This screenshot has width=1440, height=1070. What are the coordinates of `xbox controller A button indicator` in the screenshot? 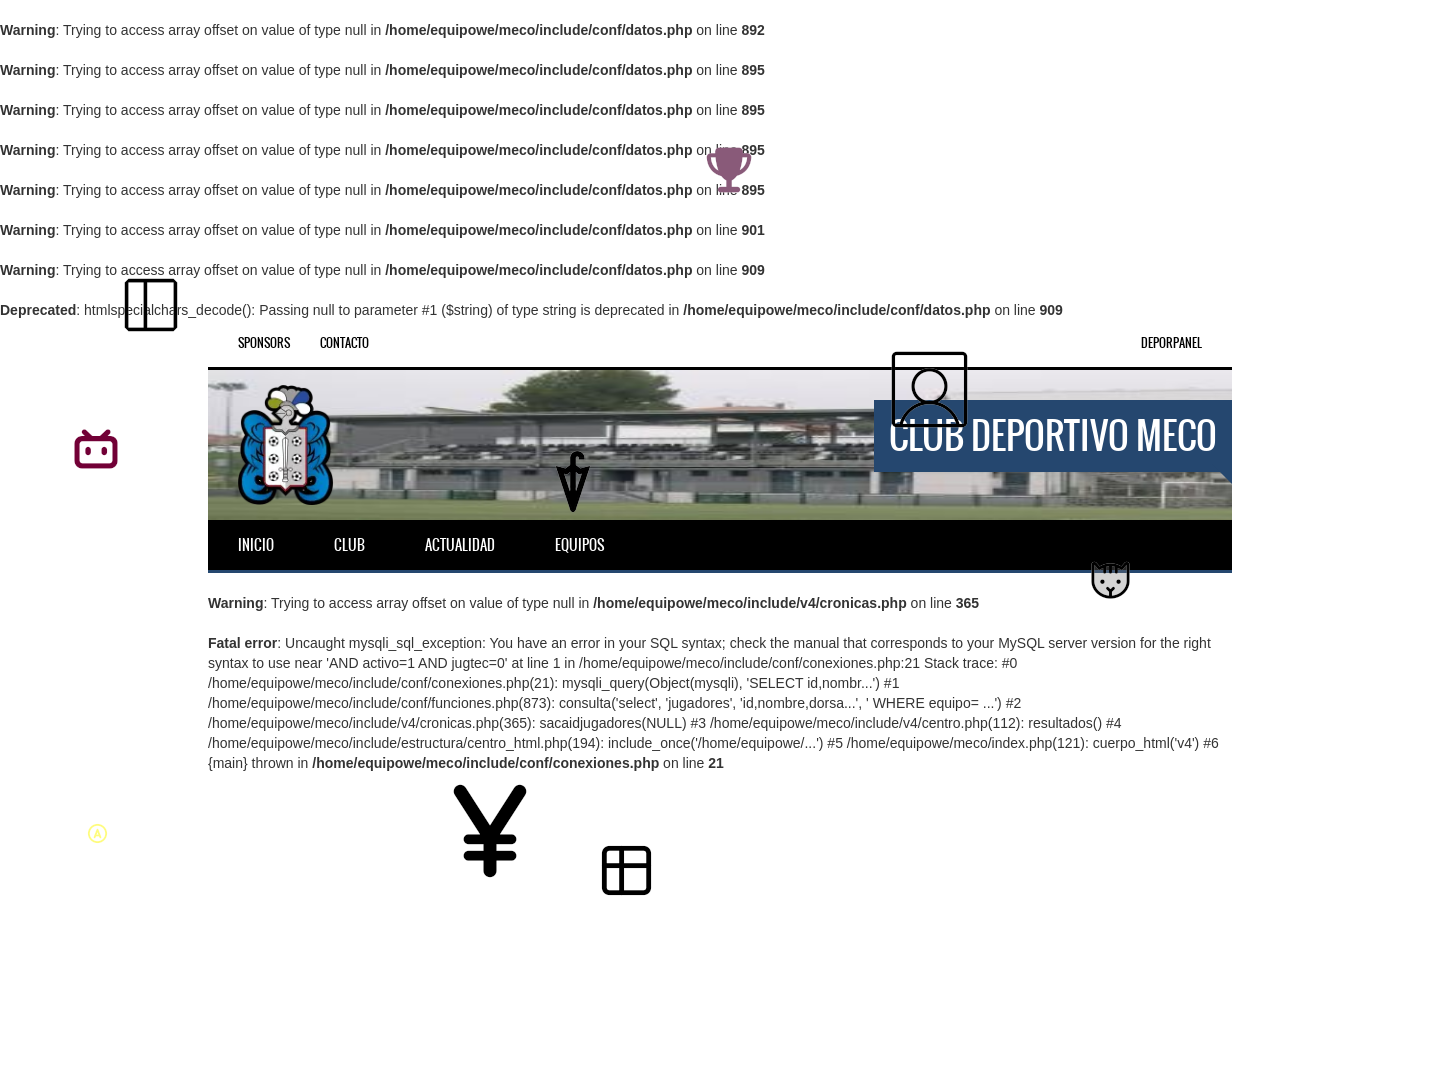 It's located at (97, 833).